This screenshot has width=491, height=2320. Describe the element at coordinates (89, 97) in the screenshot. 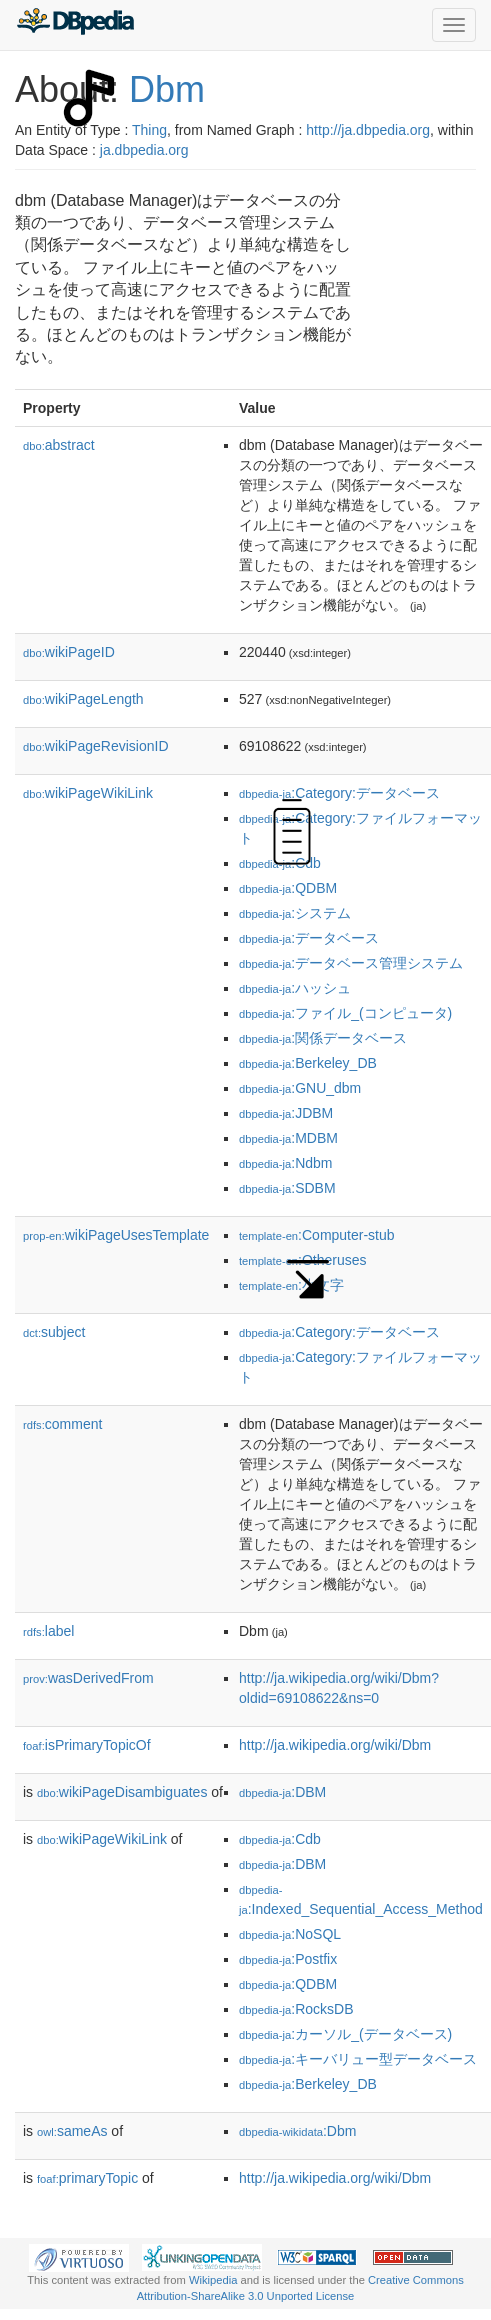

I see `access music or audio player` at that location.